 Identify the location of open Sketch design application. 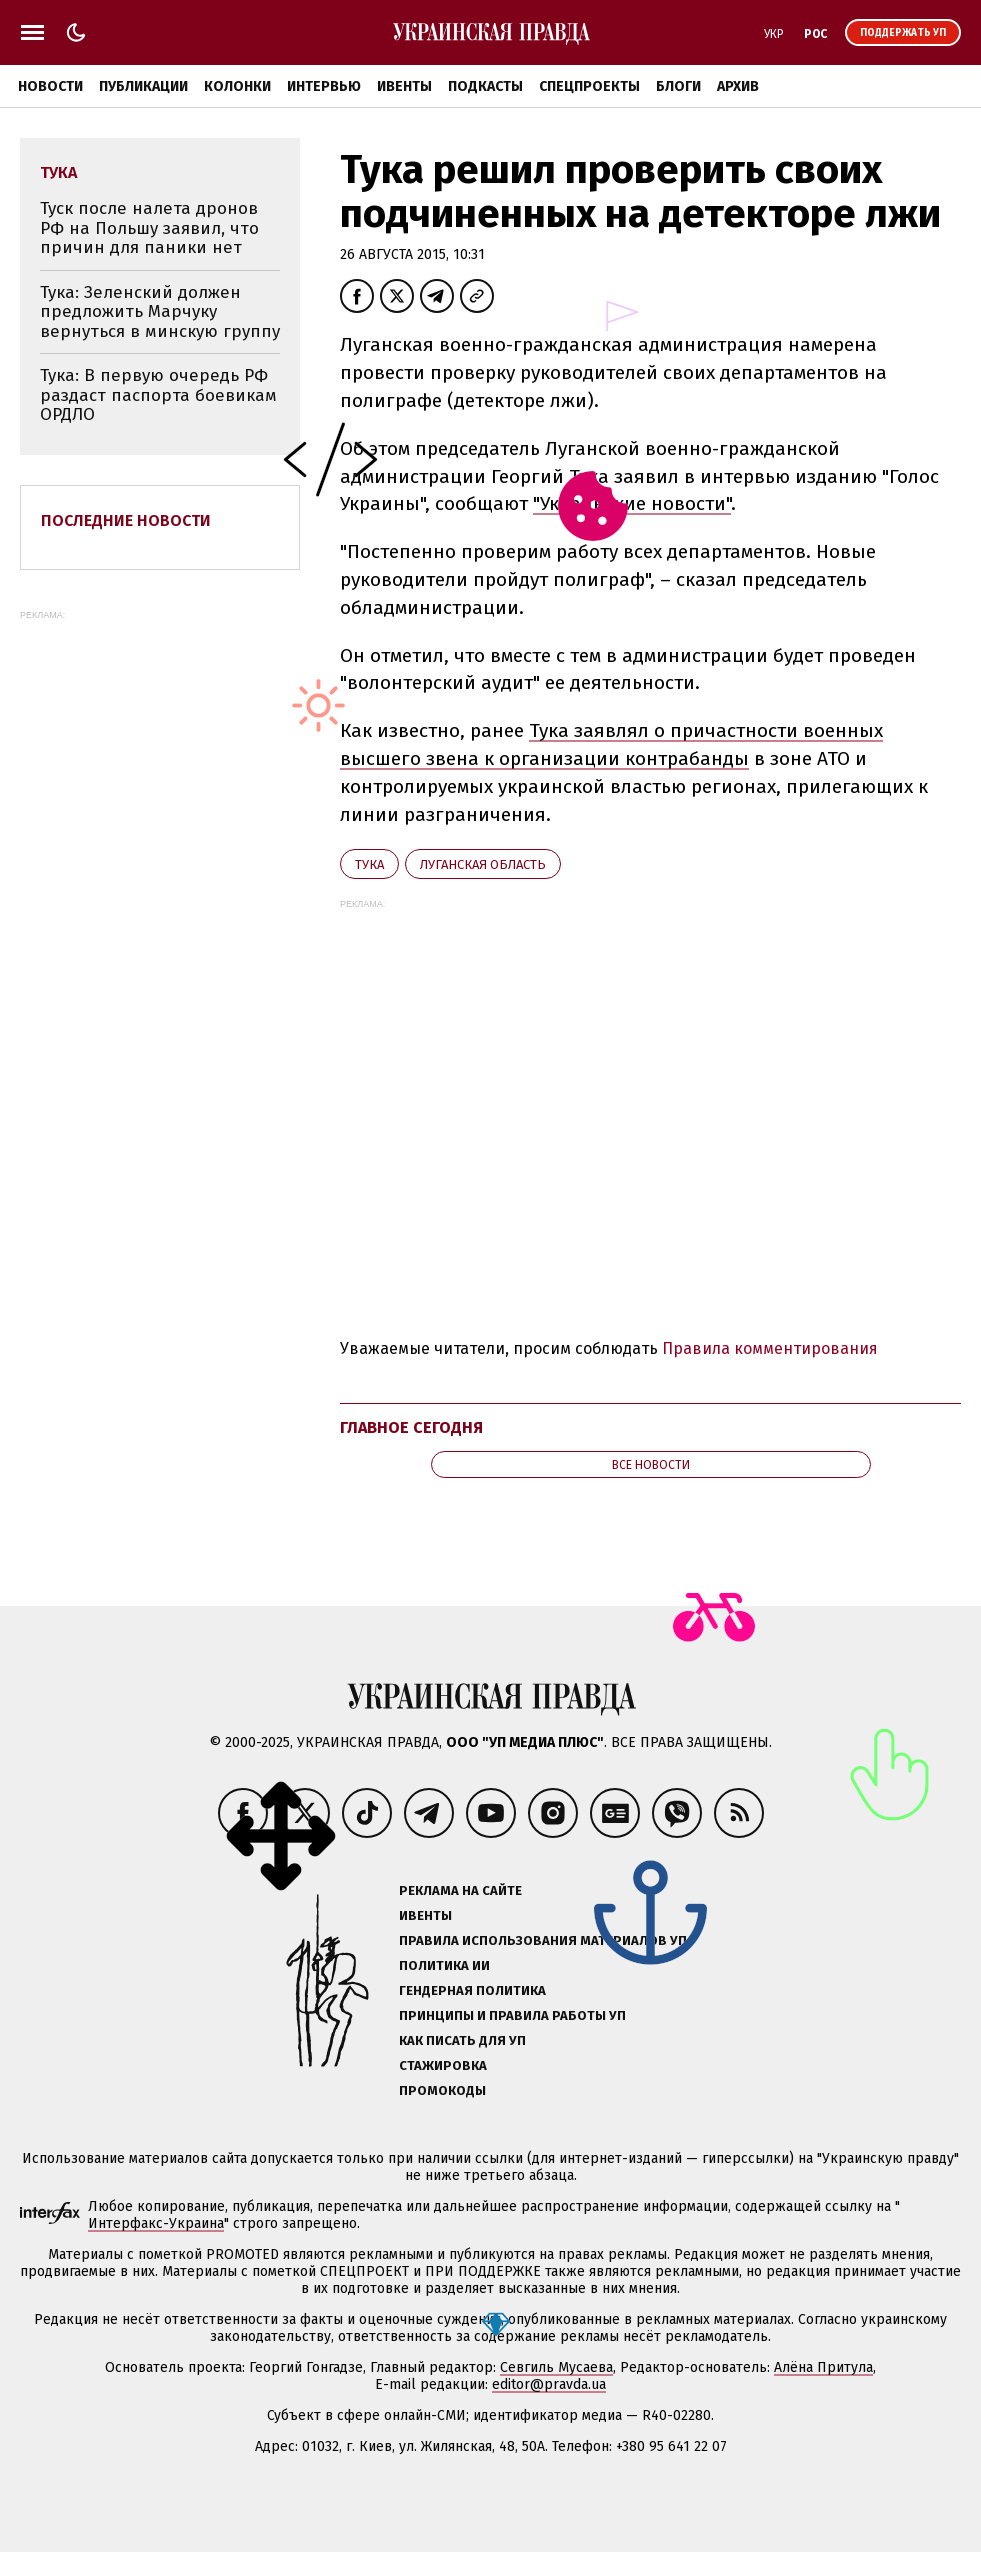
(496, 2324).